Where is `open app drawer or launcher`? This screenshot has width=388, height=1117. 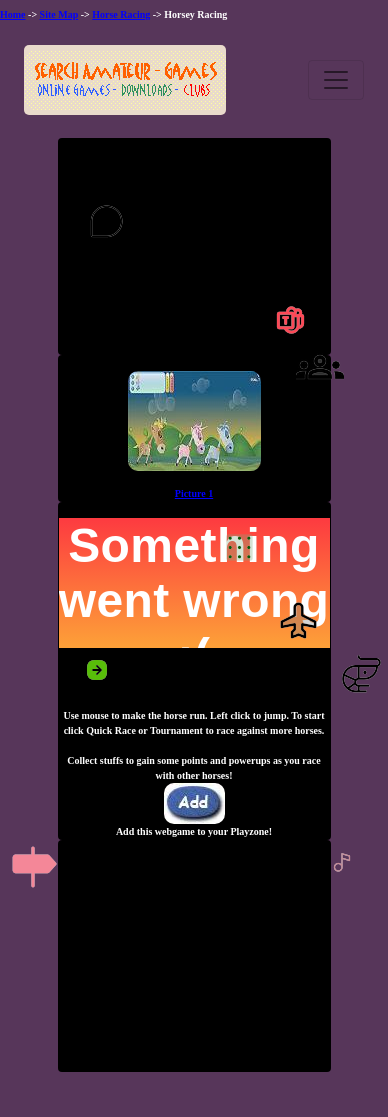
open app drawer or launcher is located at coordinates (239, 547).